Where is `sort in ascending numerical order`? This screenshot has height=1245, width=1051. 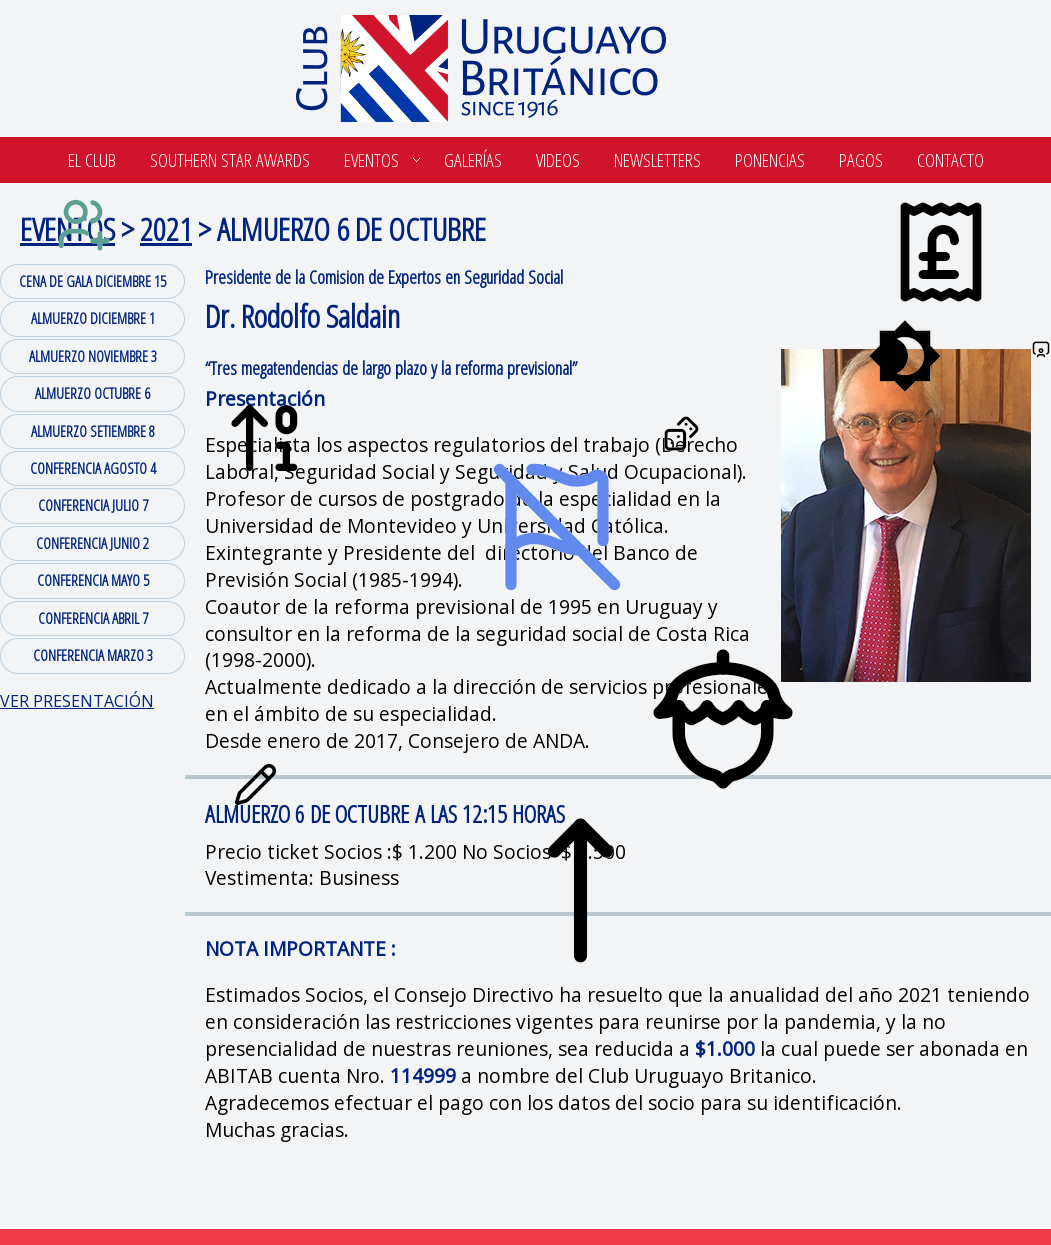 sort in ascending numerical order is located at coordinates (268, 438).